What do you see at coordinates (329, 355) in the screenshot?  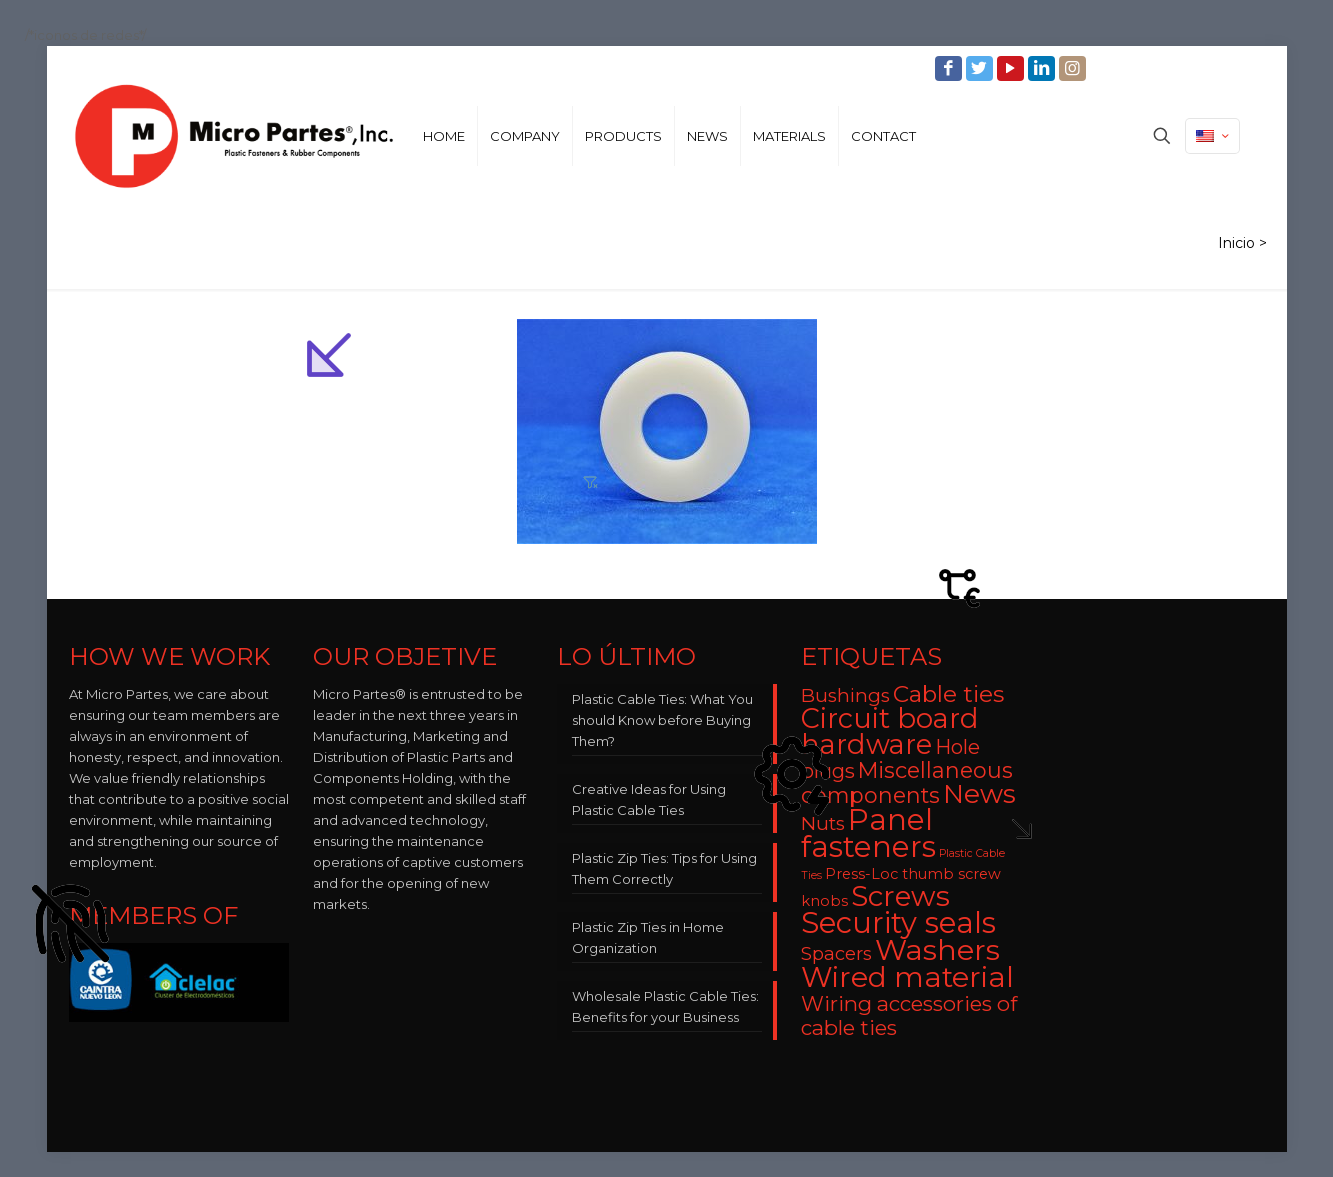 I see `navigate to previous or back-left content` at bounding box center [329, 355].